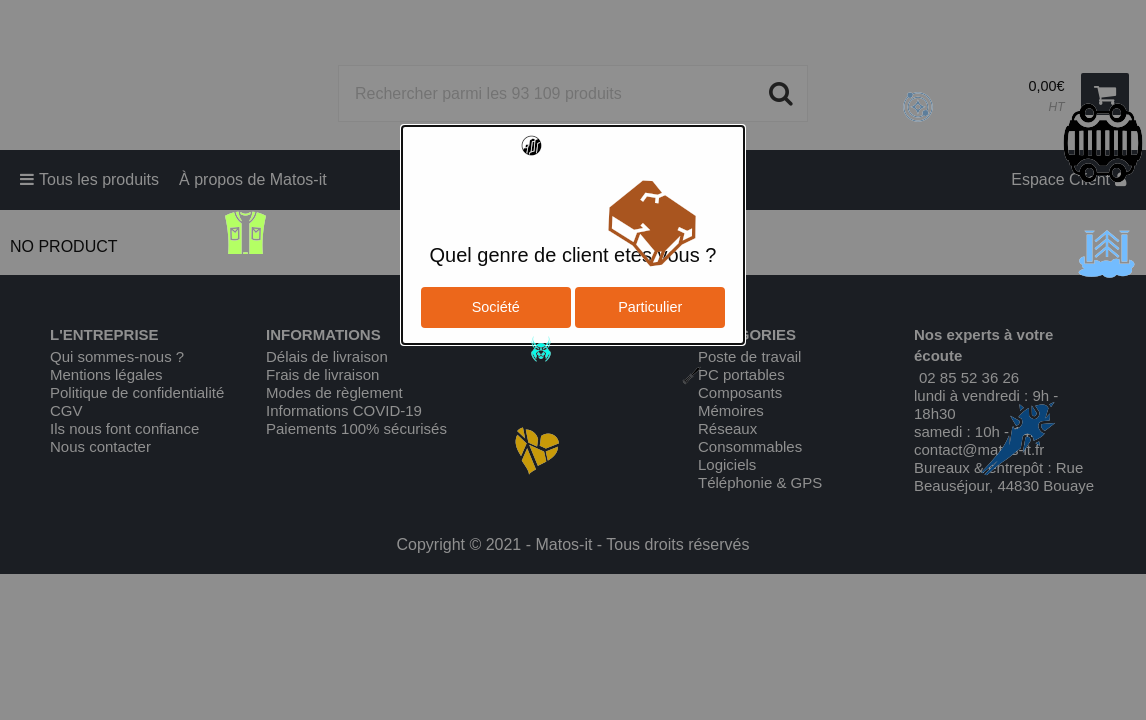 The height and width of the screenshot is (720, 1146). What do you see at coordinates (691, 375) in the screenshot?
I see `select butterfly knife weapon or tool` at bounding box center [691, 375].